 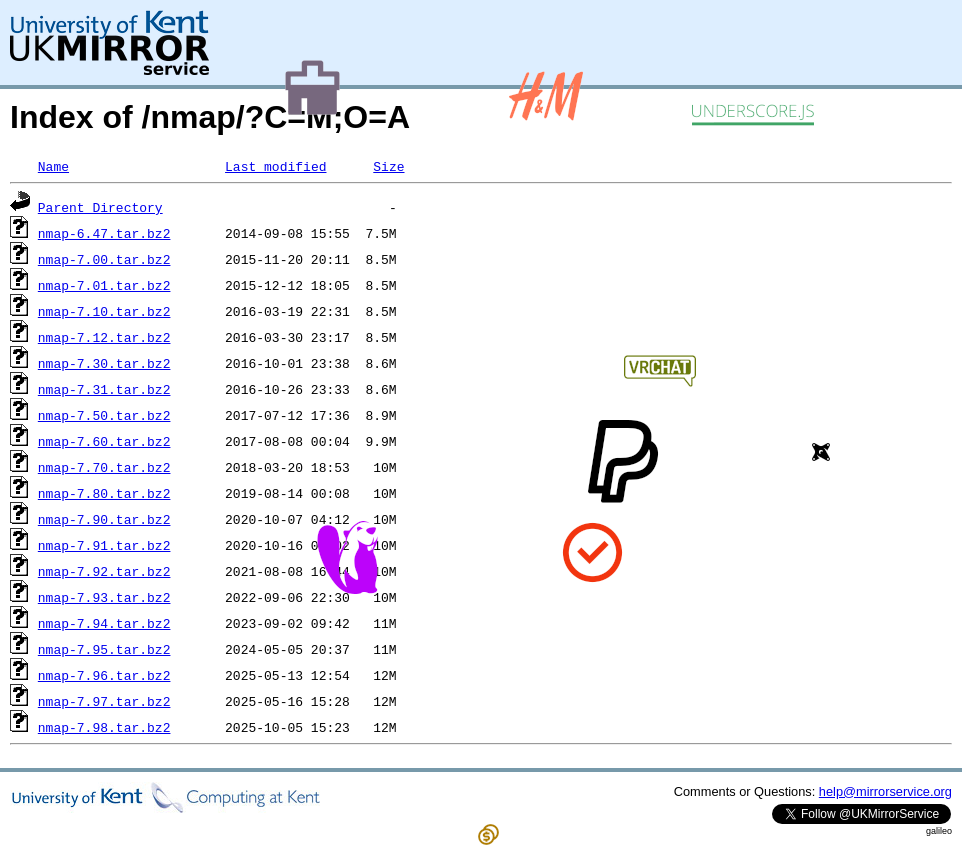 What do you see at coordinates (347, 557) in the screenshot?
I see `open dbeaver database management application` at bounding box center [347, 557].